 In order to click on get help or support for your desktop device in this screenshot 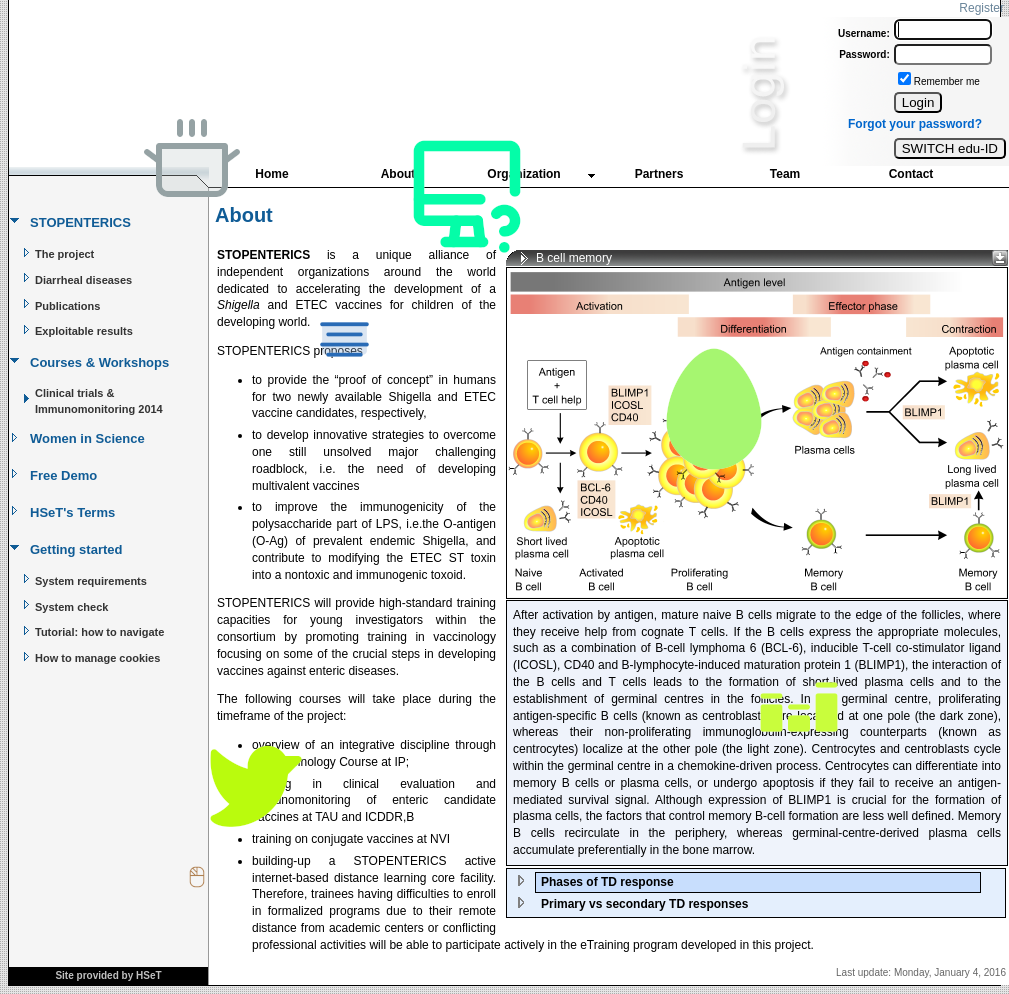, I will do `click(467, 194)`.